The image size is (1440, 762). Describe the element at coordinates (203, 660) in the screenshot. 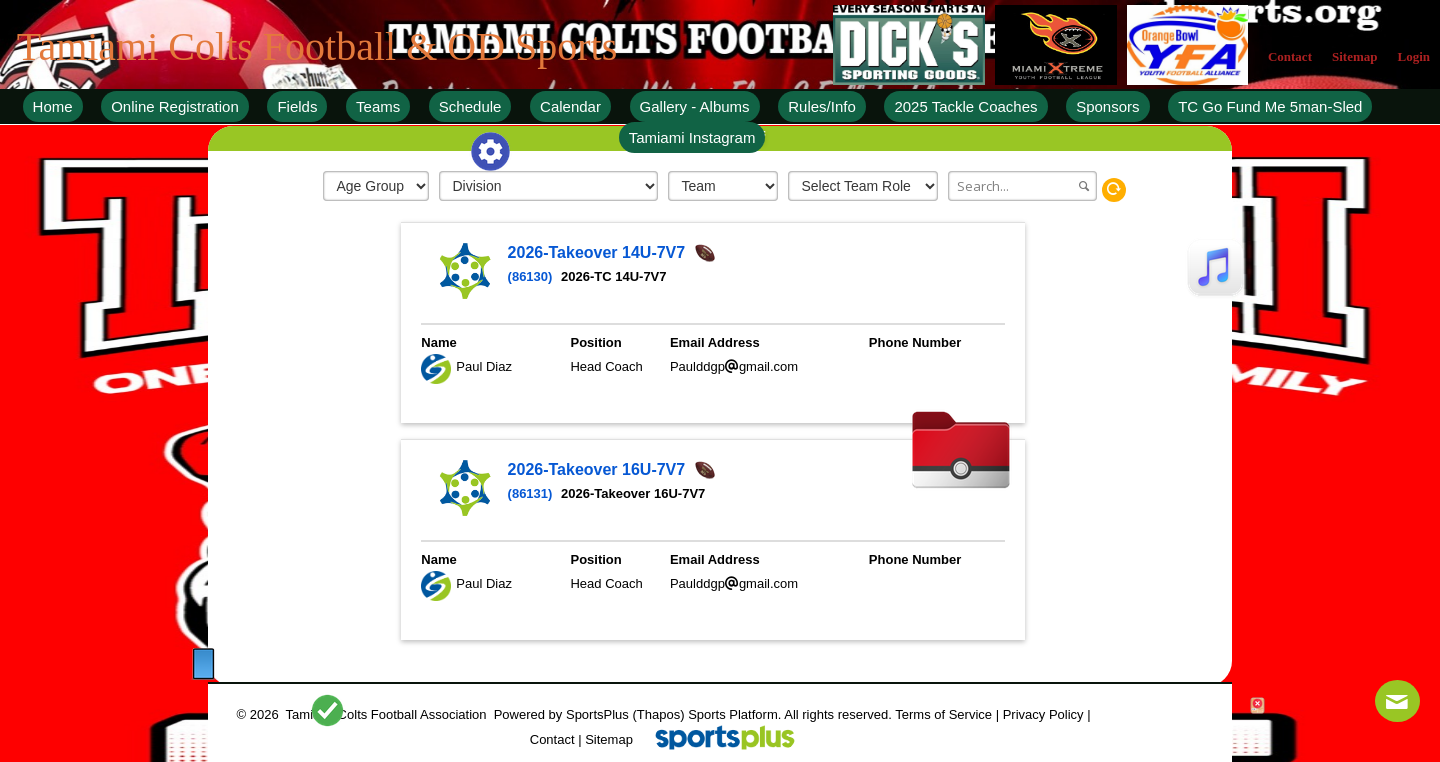

I see `iPad Mini device icon` at that location.